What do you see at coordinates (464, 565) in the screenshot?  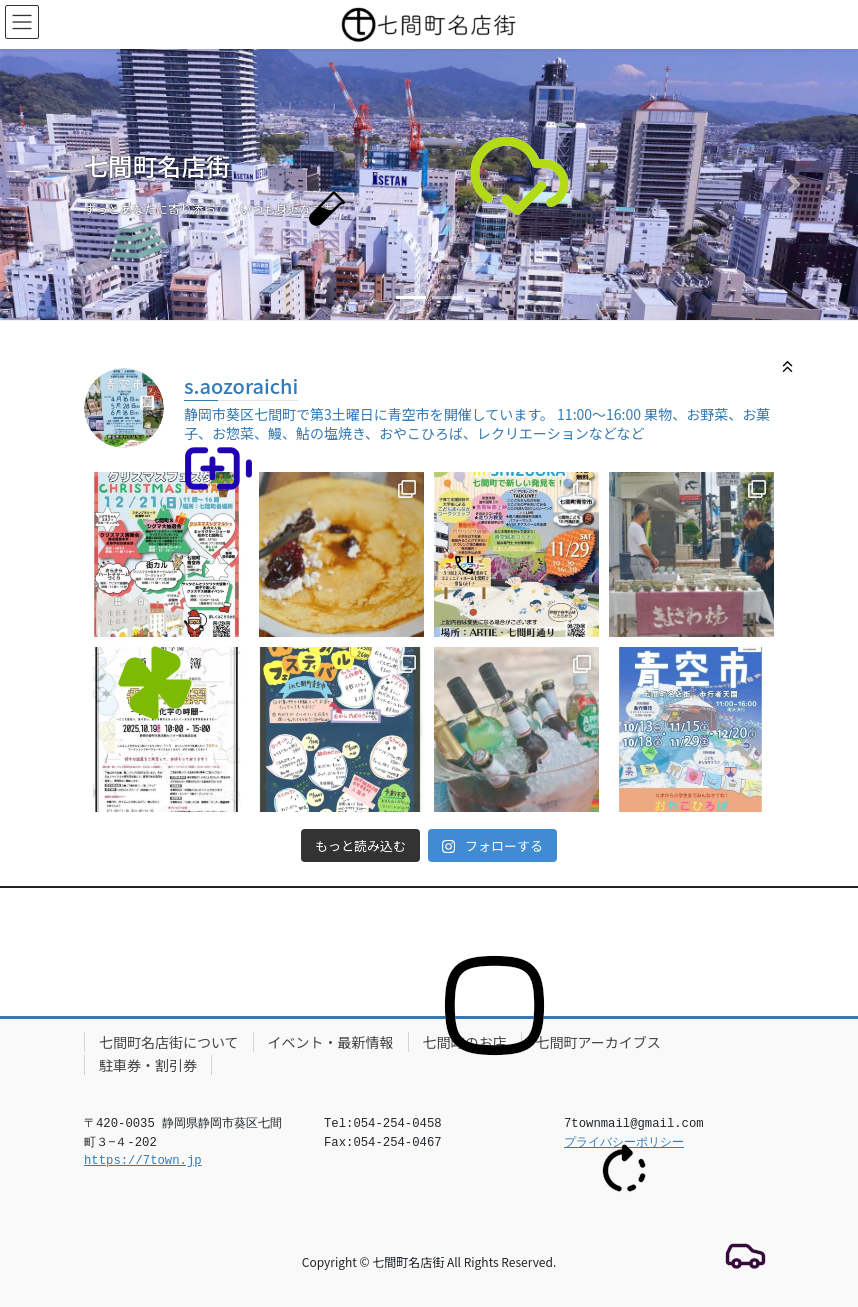 I see `call on hold` at bounding box center [464, 565].